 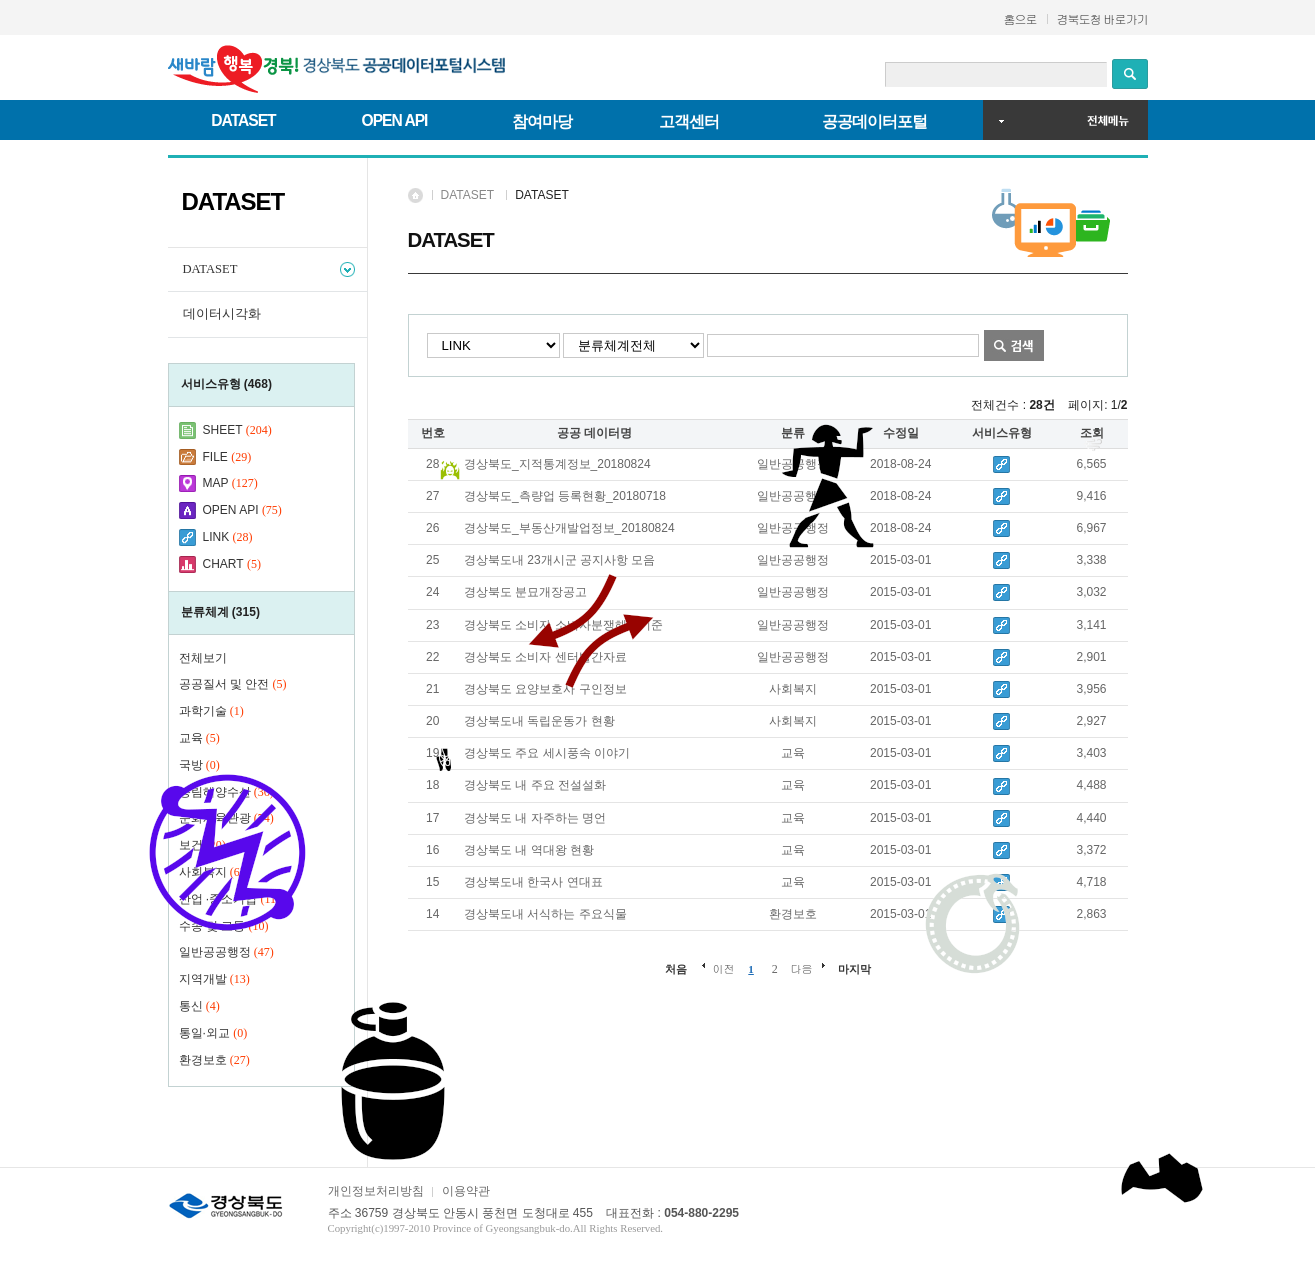 What do you see at coordinates (227, 852) in the screenshot?
I see `indicates a trapped or contained state` at bounding box center [227, 852].